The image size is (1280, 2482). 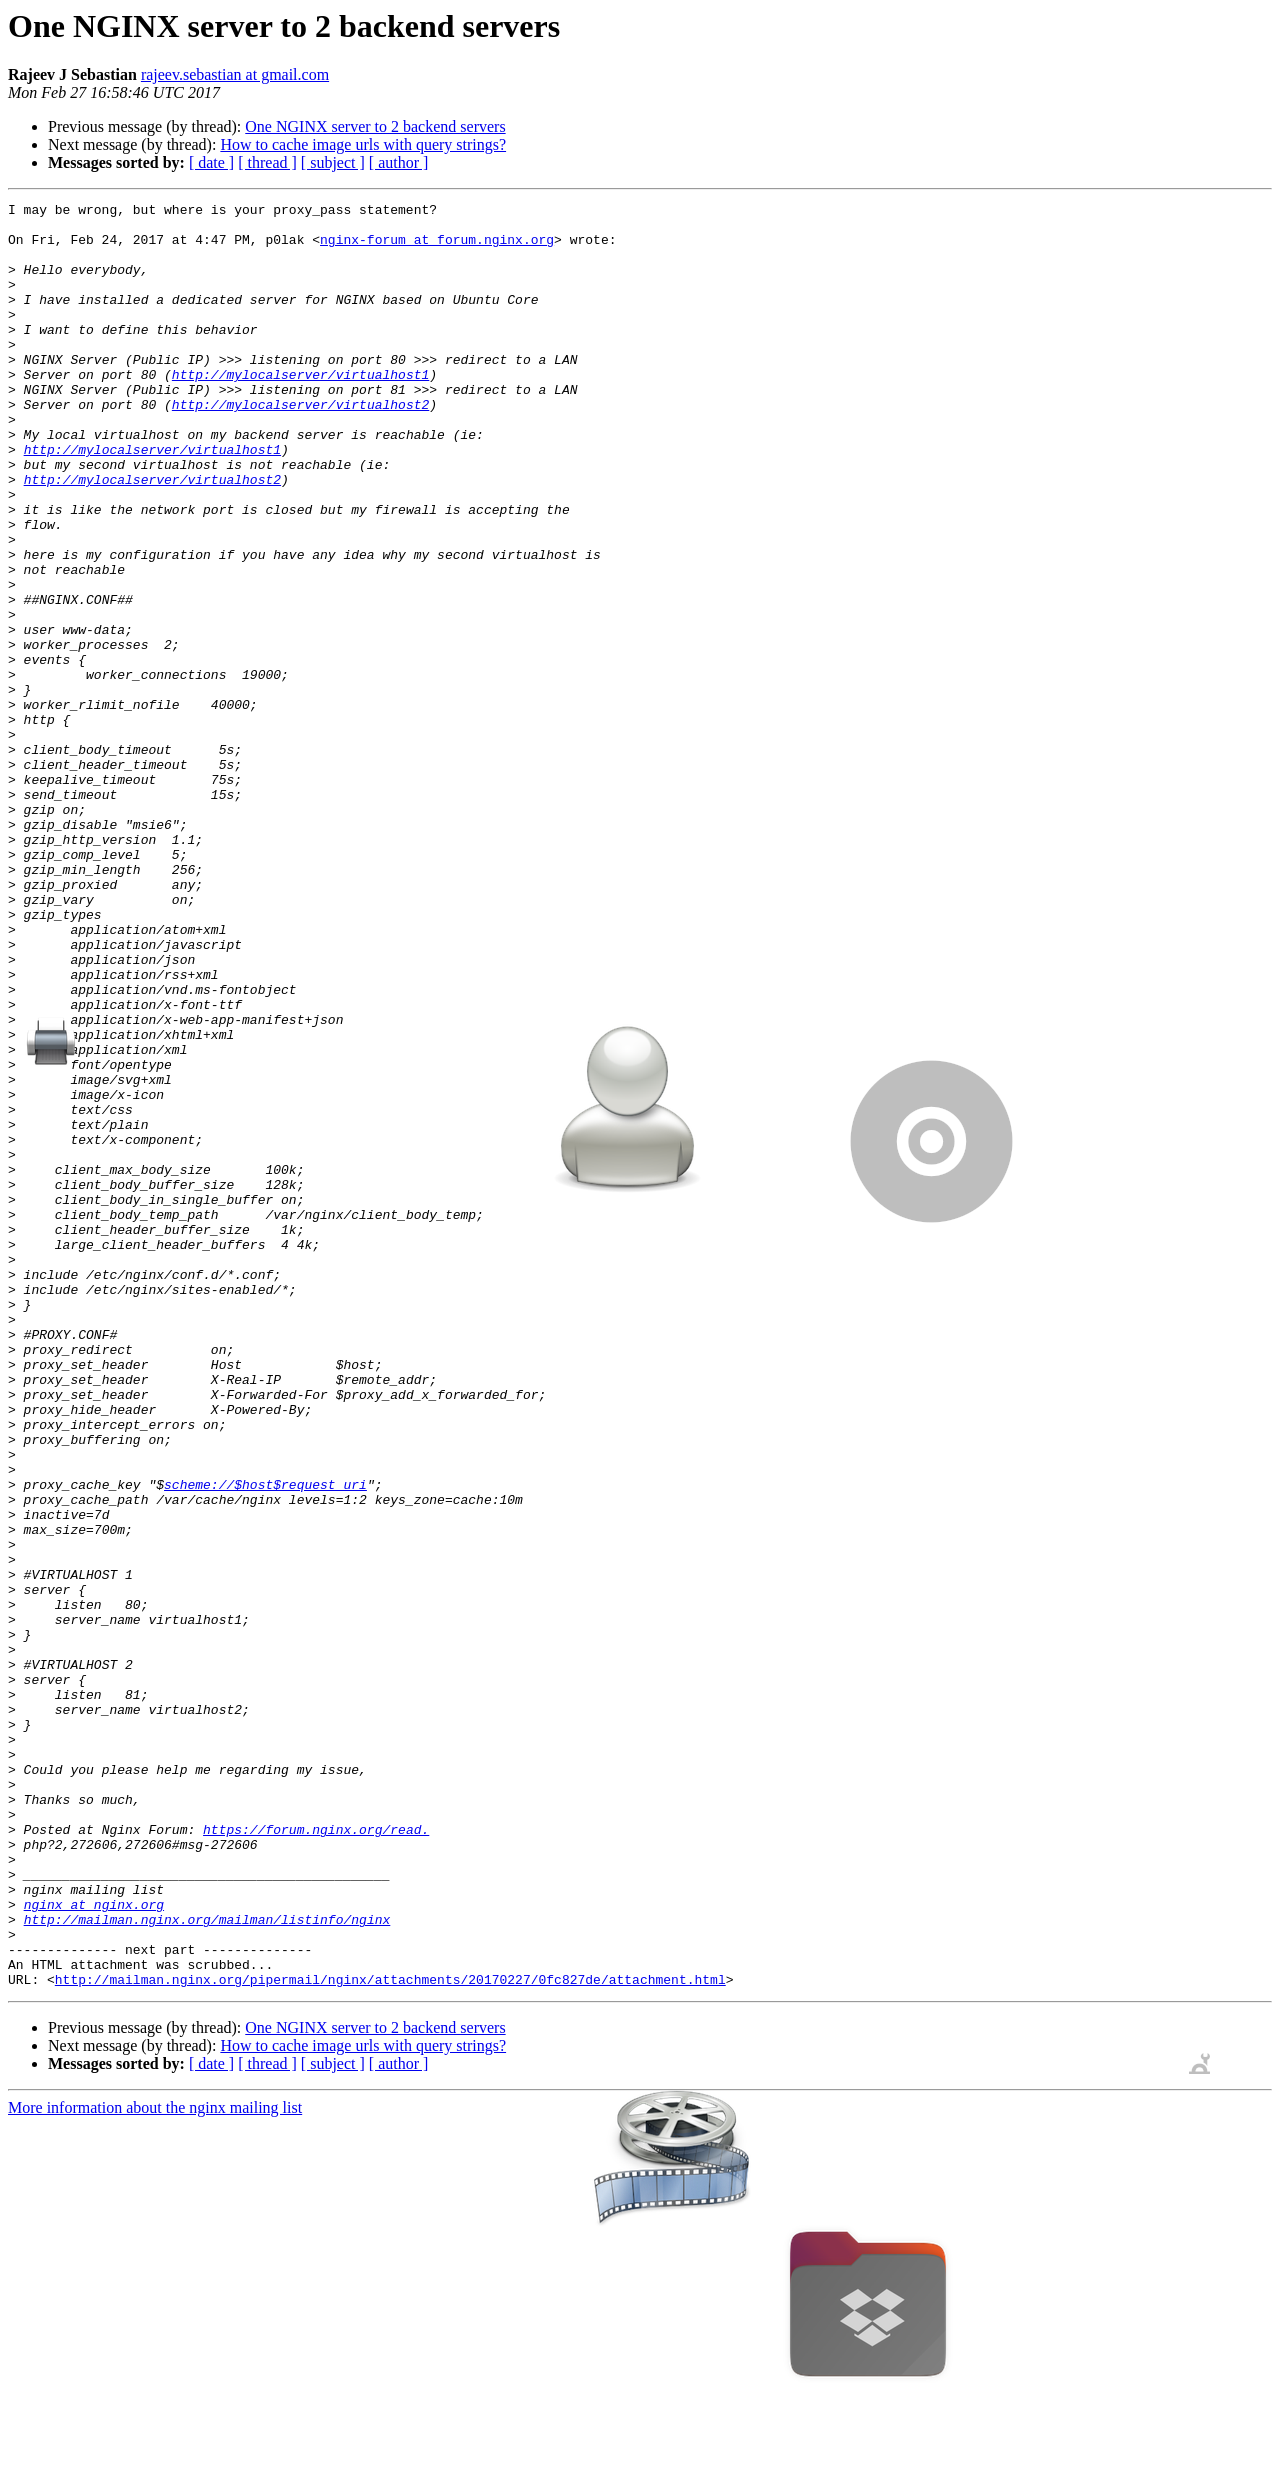 What do you see at coordinates (51, 1041) in the screenshot?
I see `access print and scan preferences` at bounding box center [51, 1041].